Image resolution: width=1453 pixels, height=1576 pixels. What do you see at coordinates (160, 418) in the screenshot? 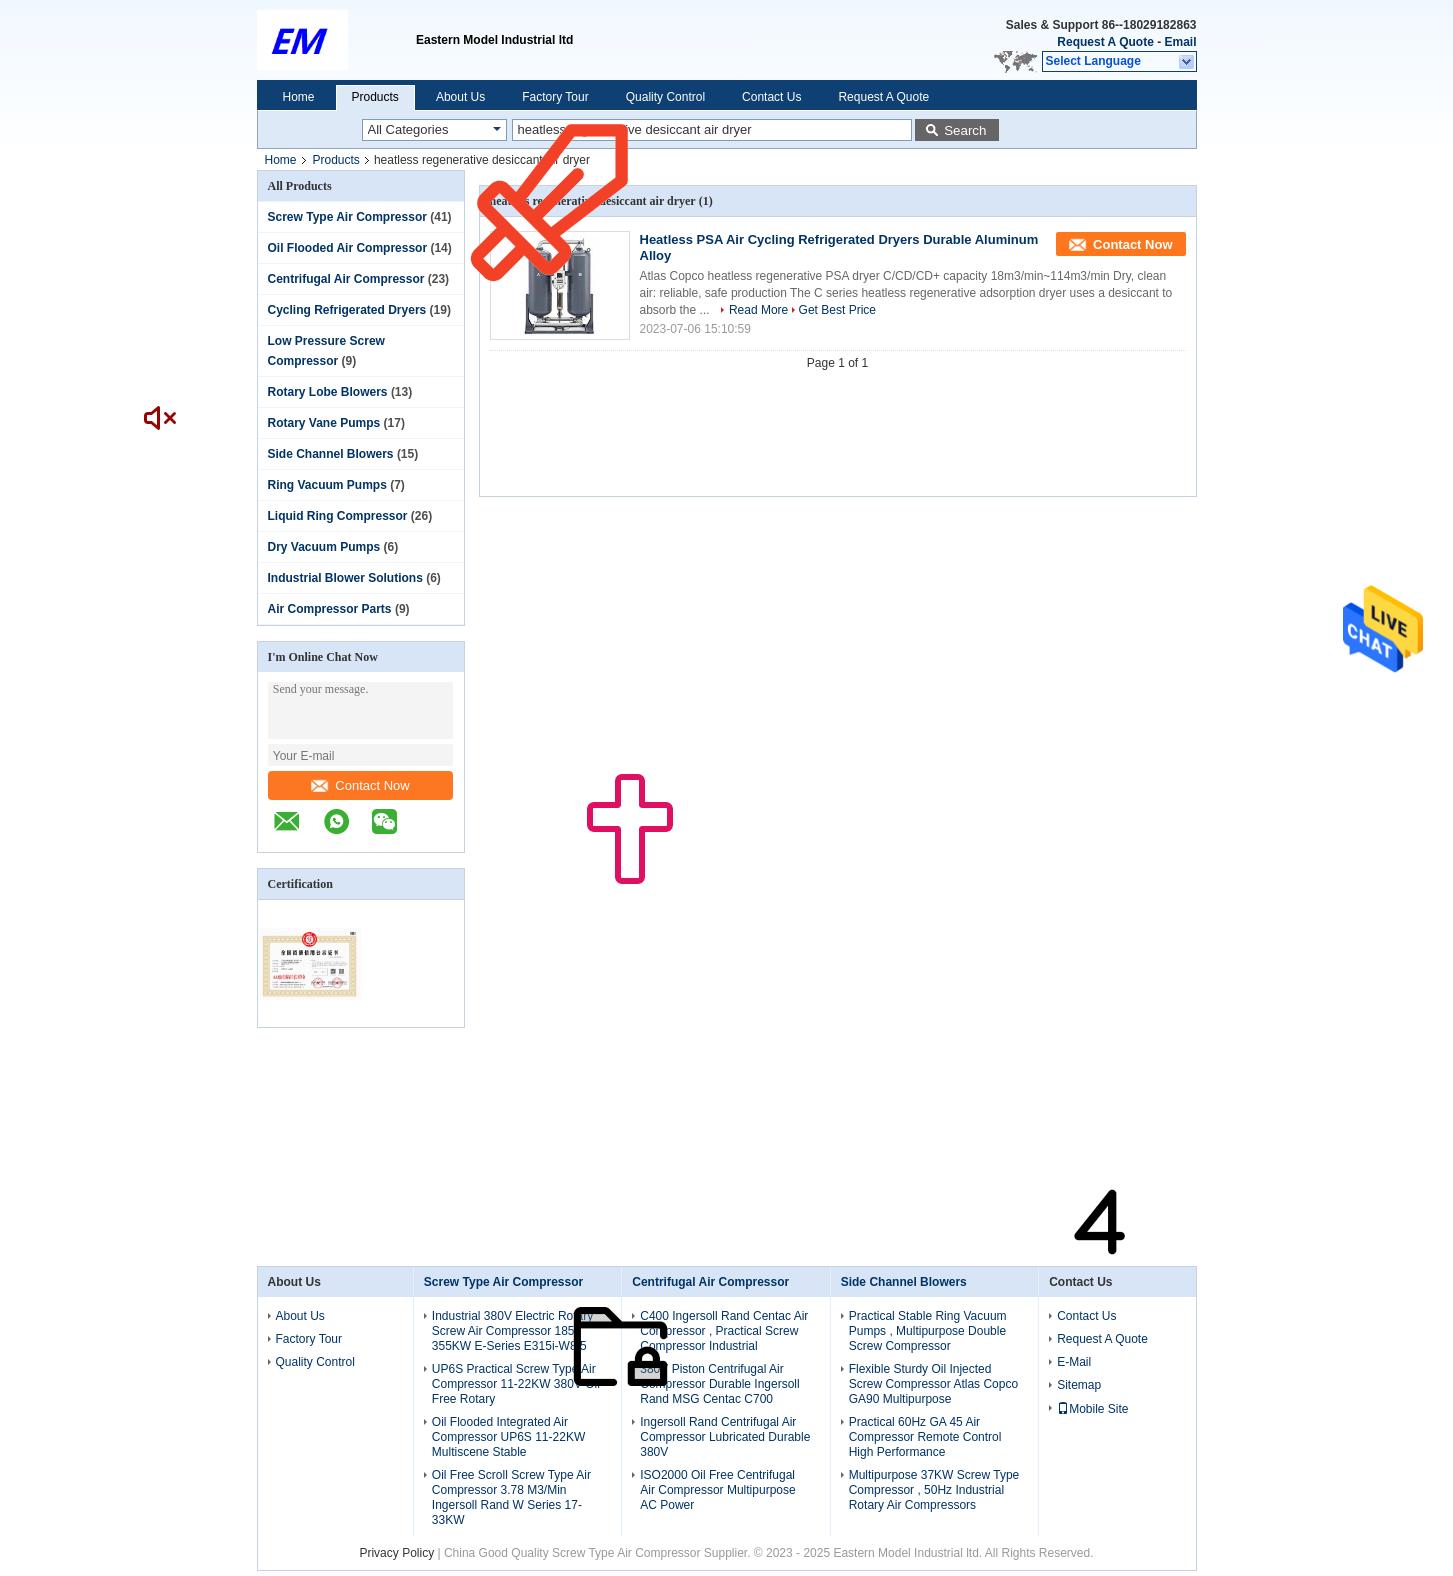
I see `mute audio or sound` at bounding box center [160, 418].